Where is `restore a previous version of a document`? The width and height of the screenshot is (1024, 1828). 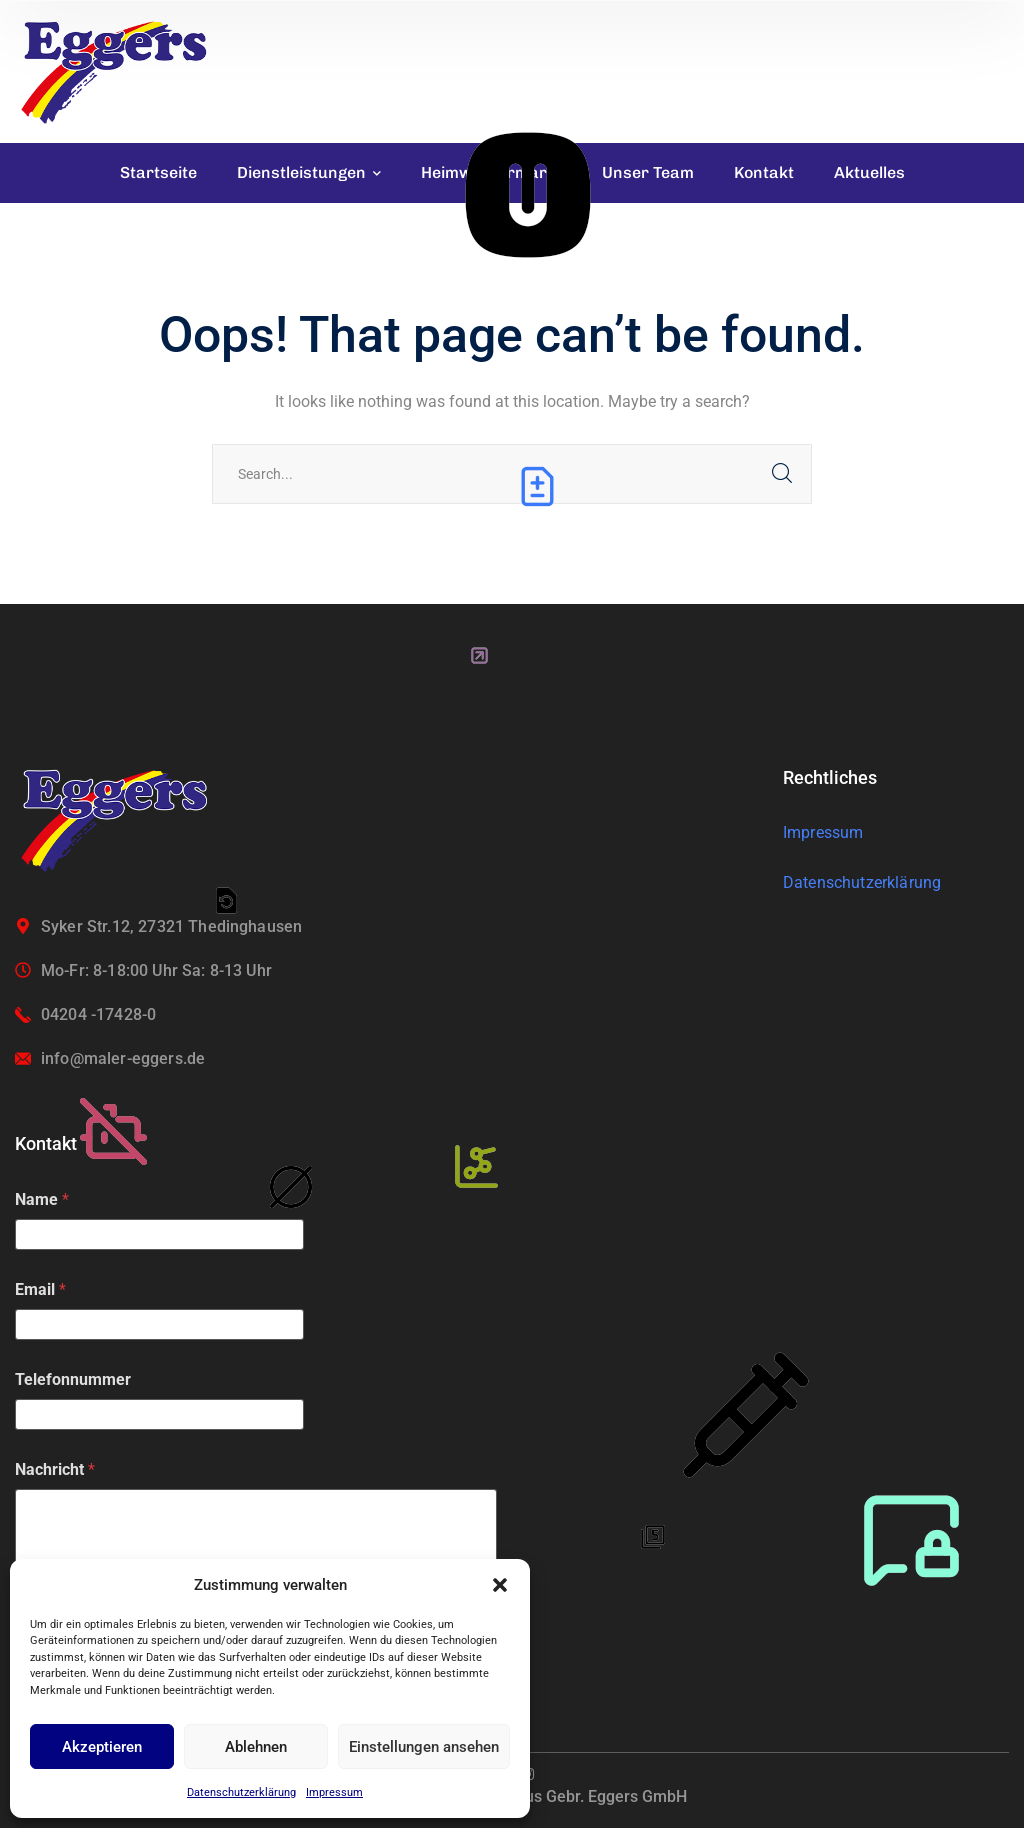
restore a previous version of a document is located at coordinates (226, 900).